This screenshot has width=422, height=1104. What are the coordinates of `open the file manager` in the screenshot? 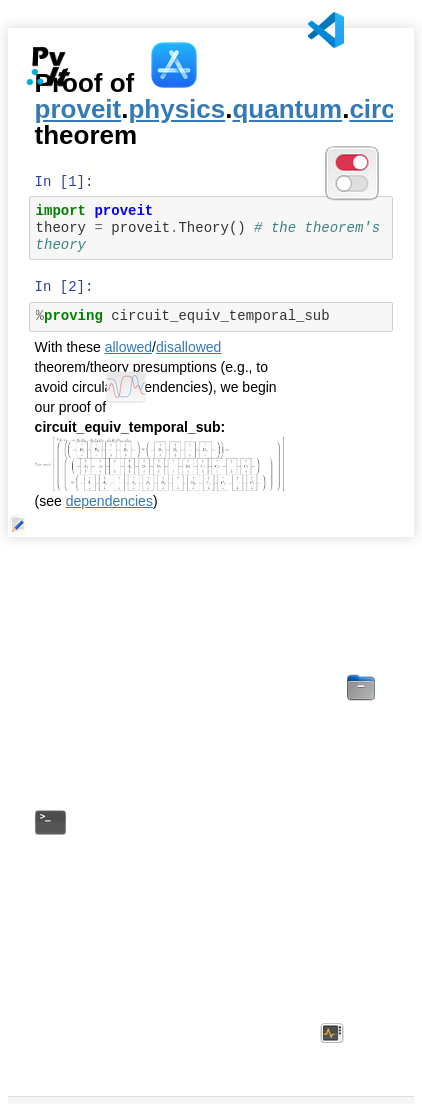 It's located at (361, 687).